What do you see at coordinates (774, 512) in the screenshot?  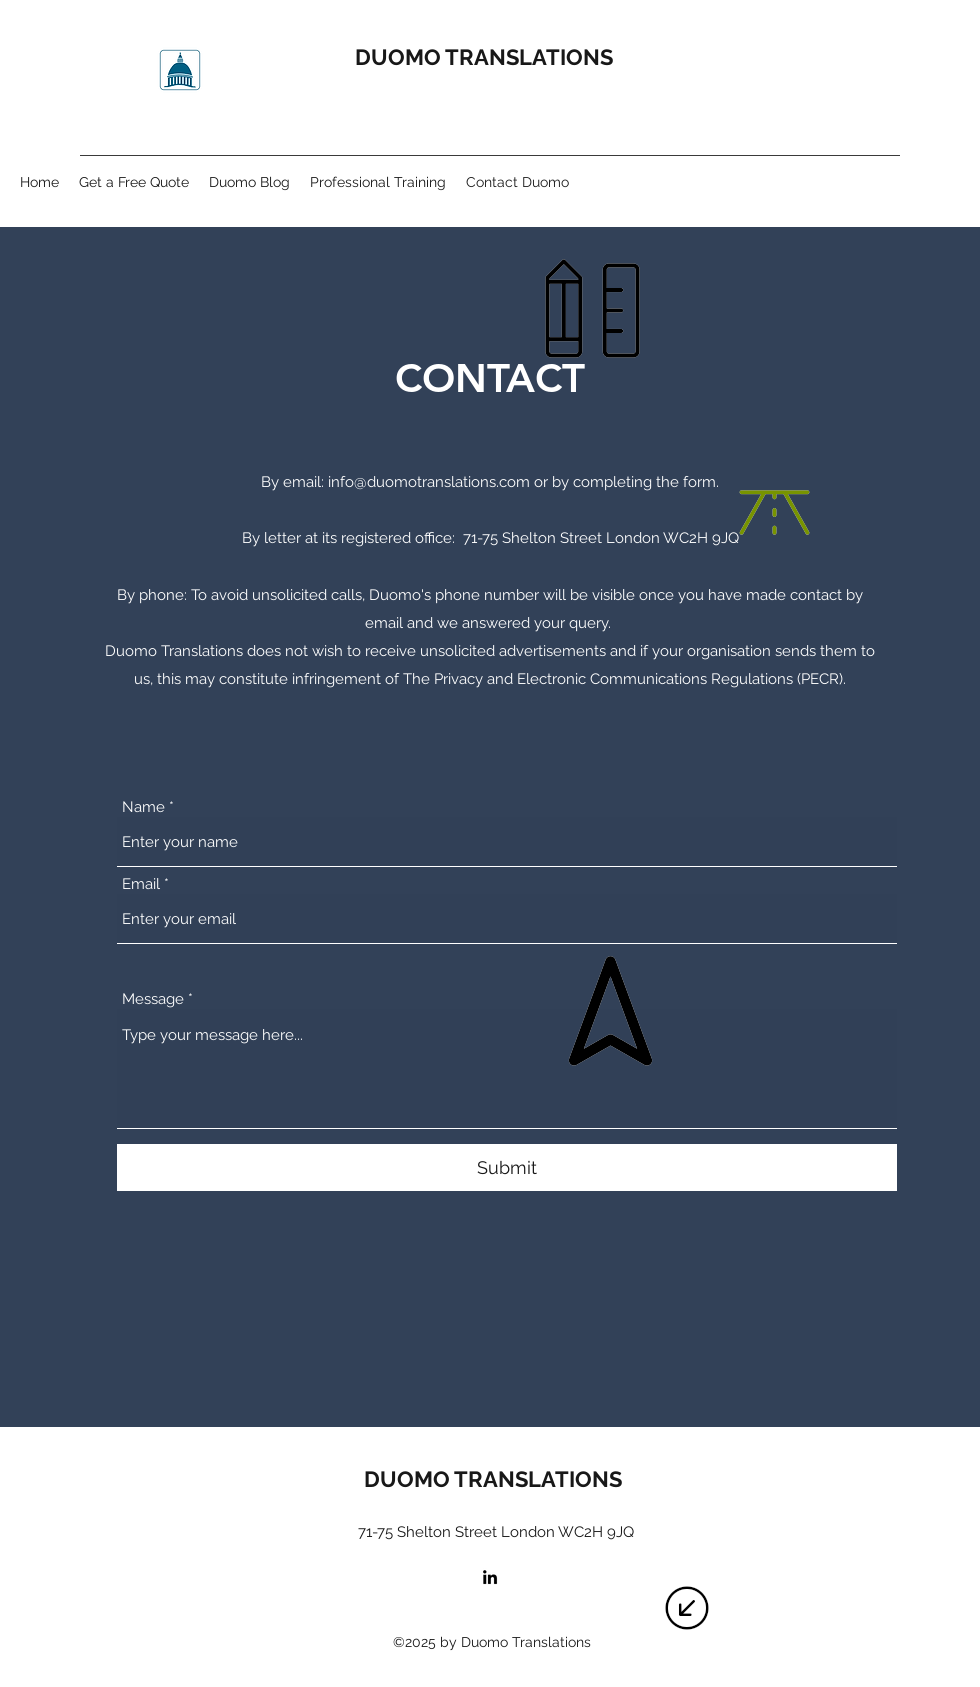 I see `view directions or navigation route` at bounding box center [774, 512].